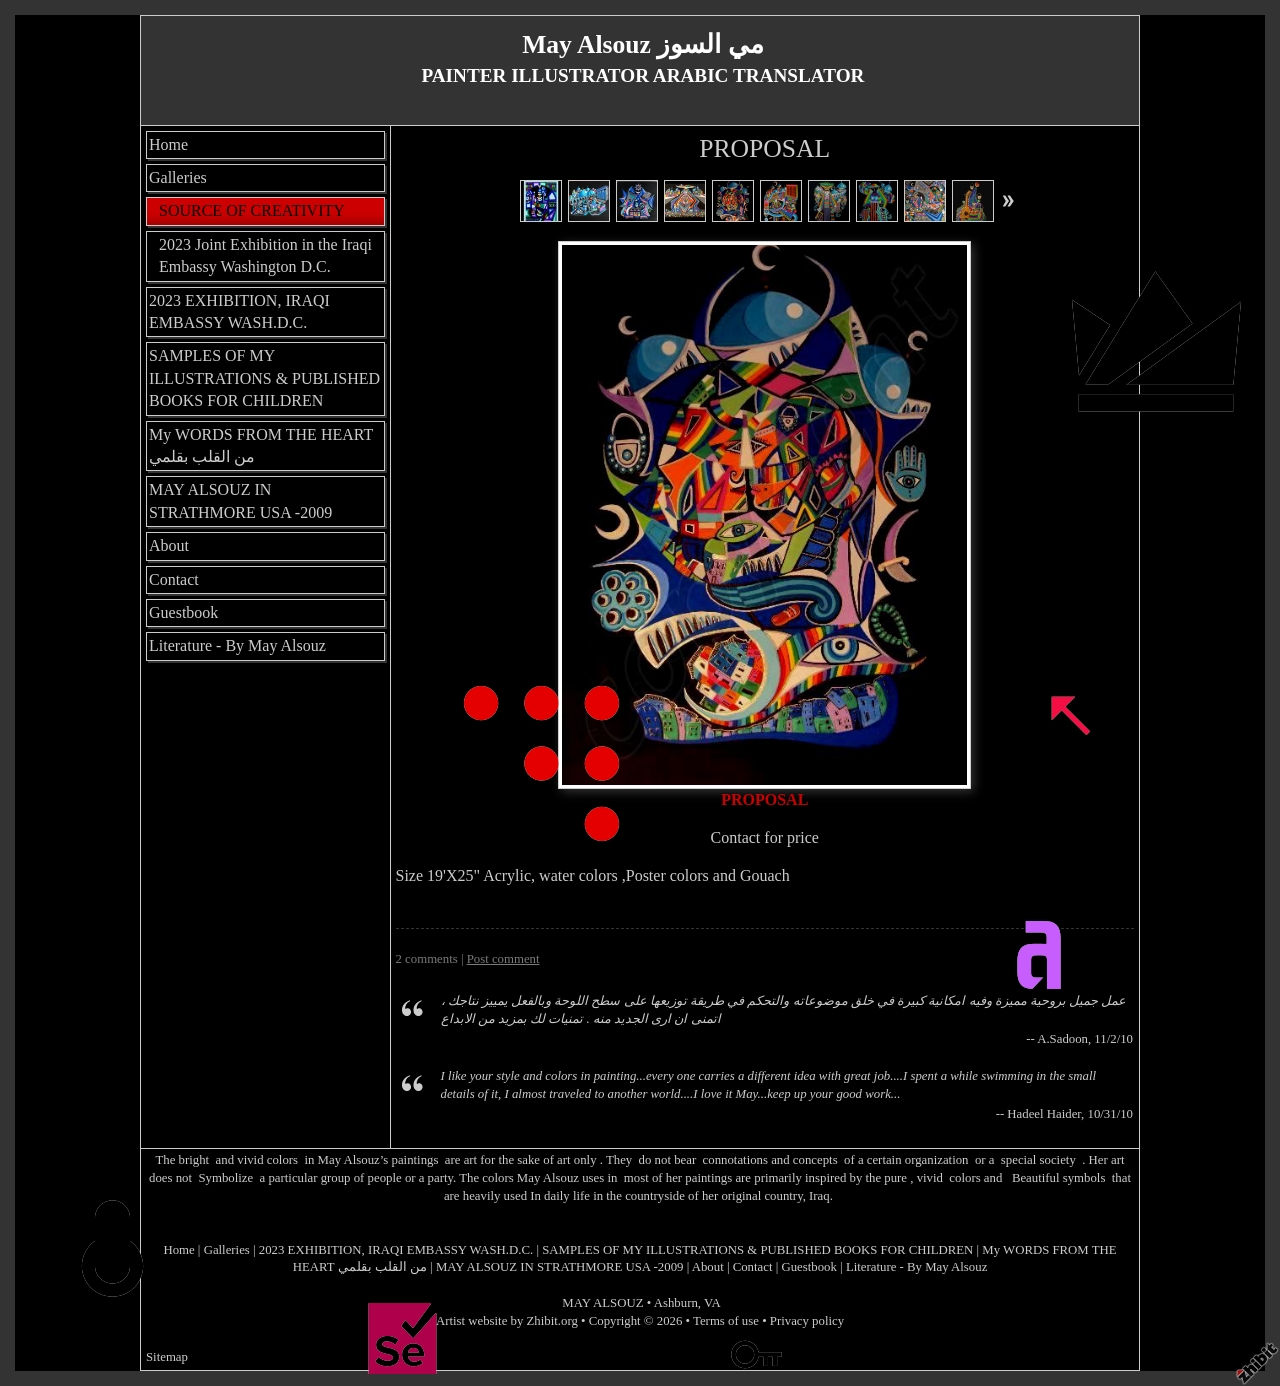 The width and height of the screenshot is (1280, 1386). What do you see at coordinates (541, 763) in the screenshot?
I see `coderwall logo` at bounding box center [541, 763].